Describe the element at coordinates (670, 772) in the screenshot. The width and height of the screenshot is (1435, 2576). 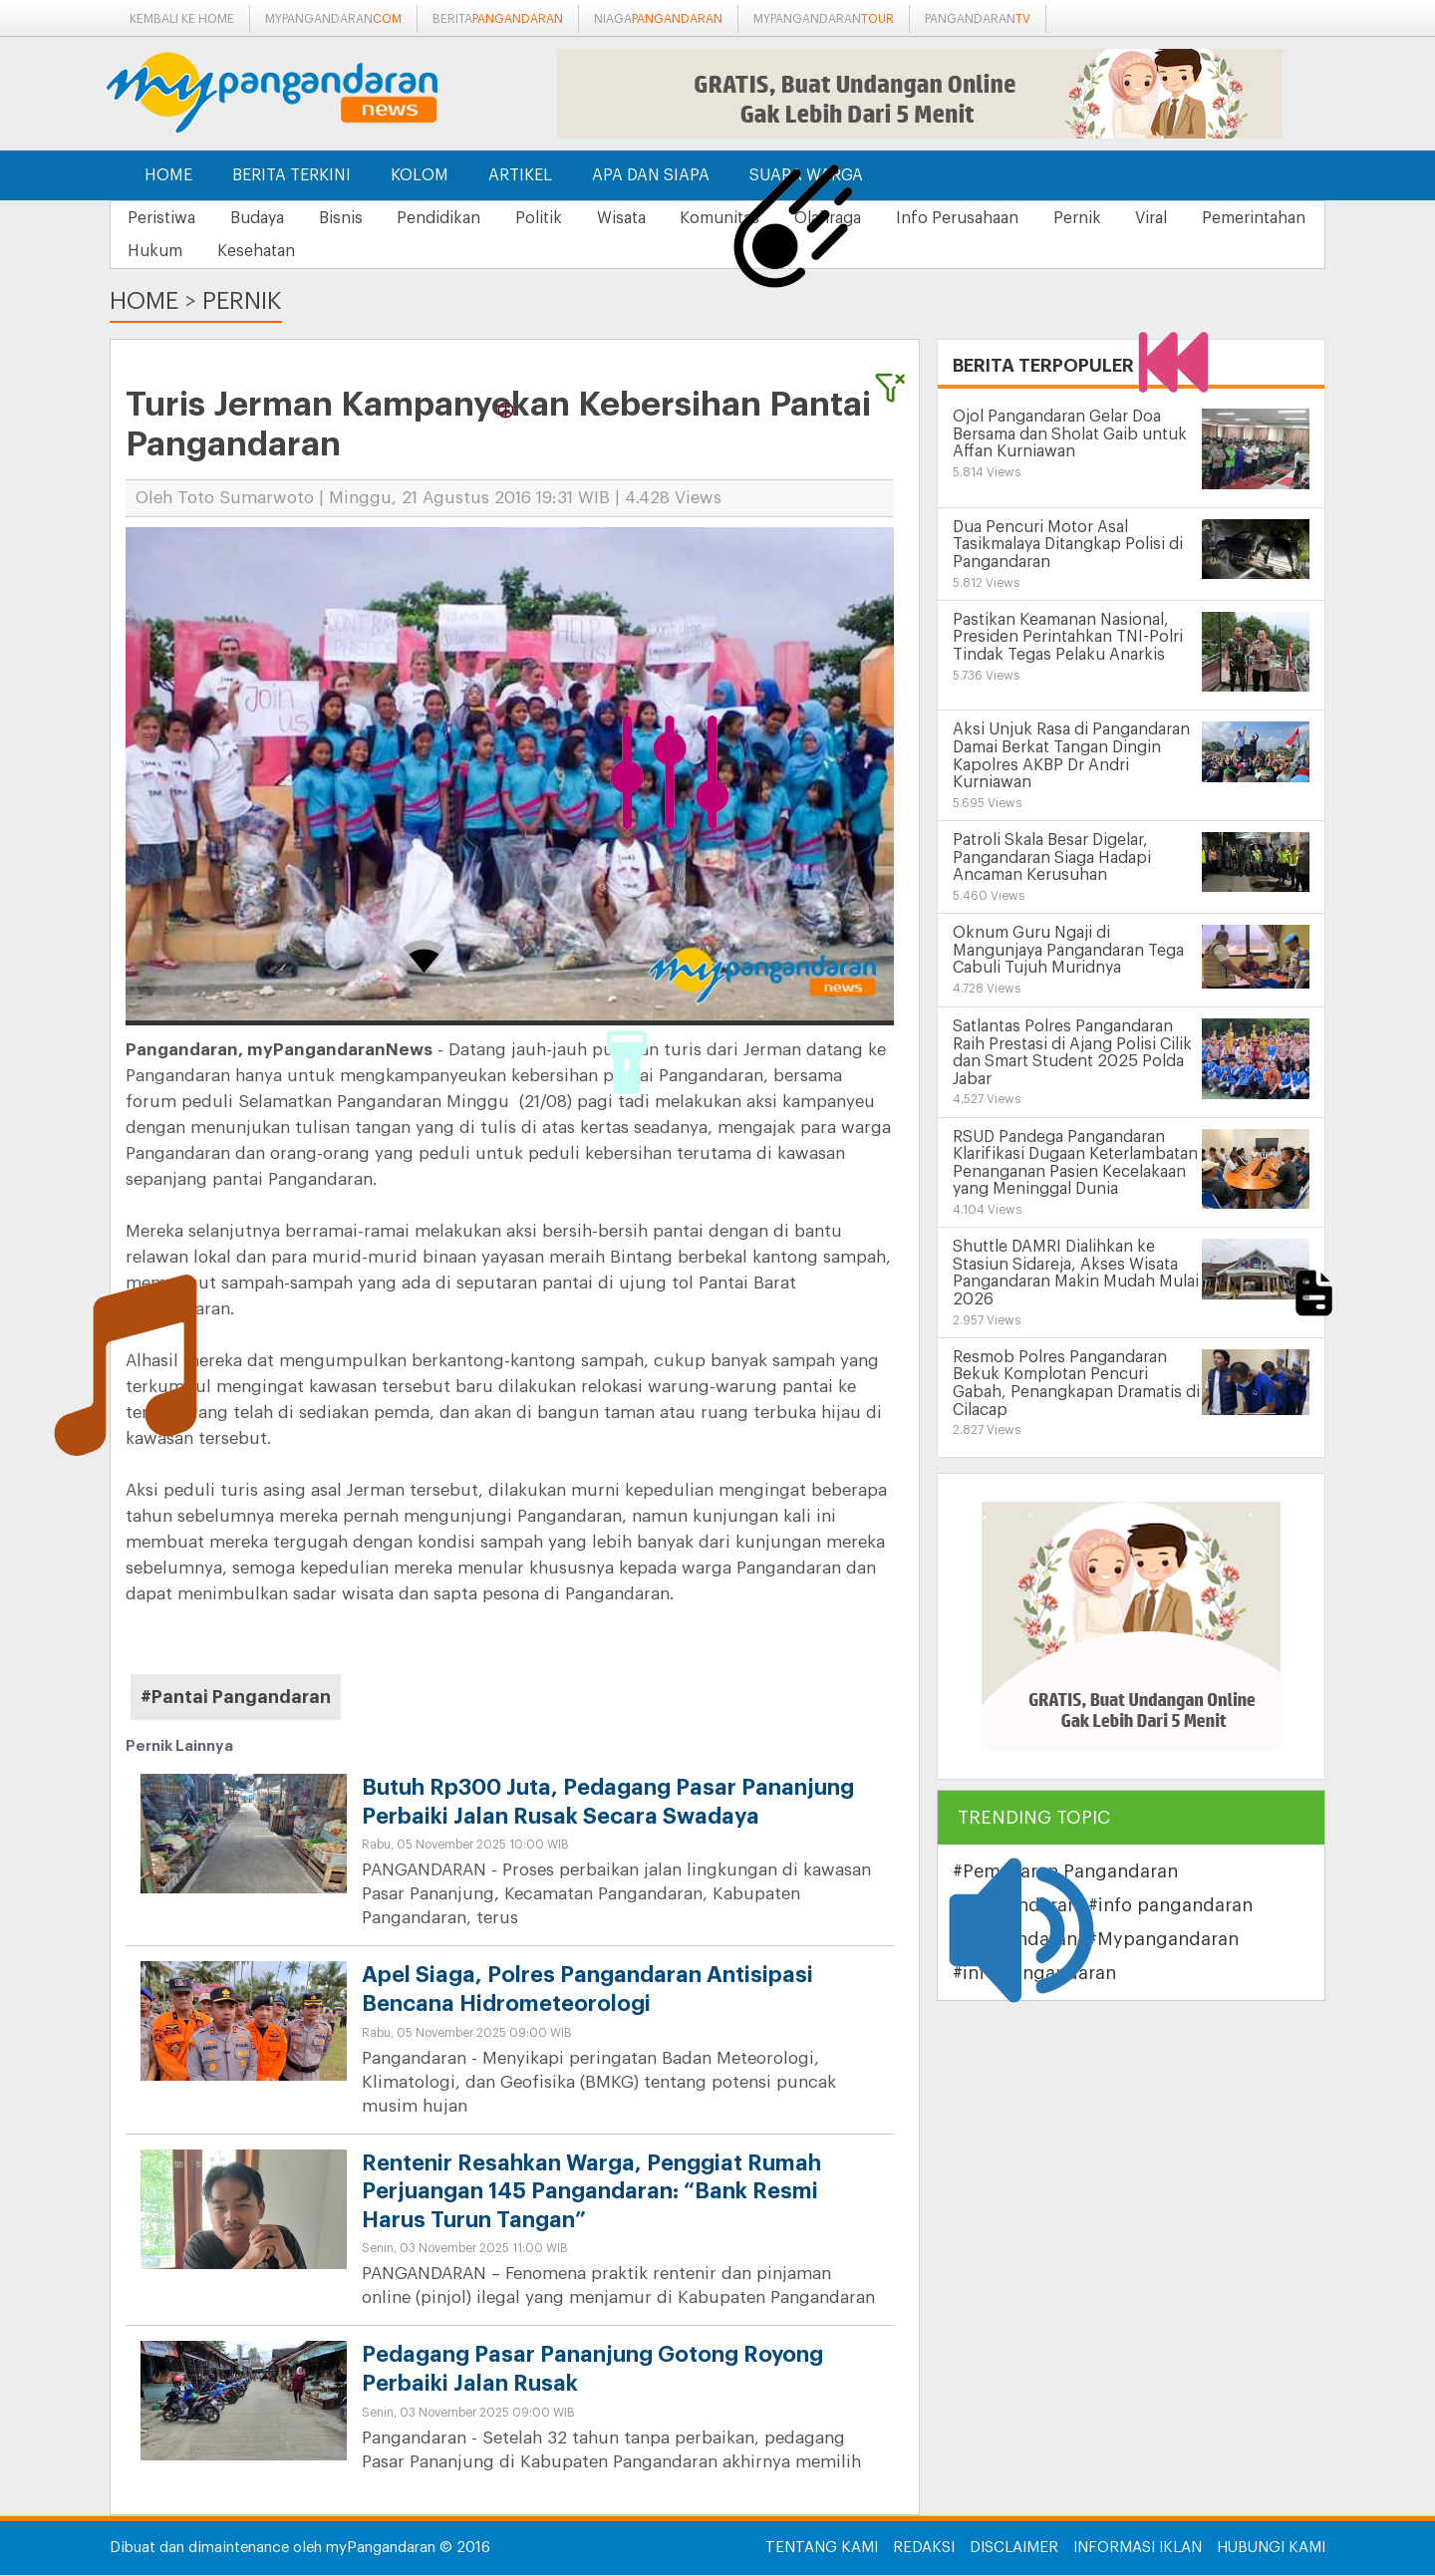
I see `adjust settings or preferences` at that location.